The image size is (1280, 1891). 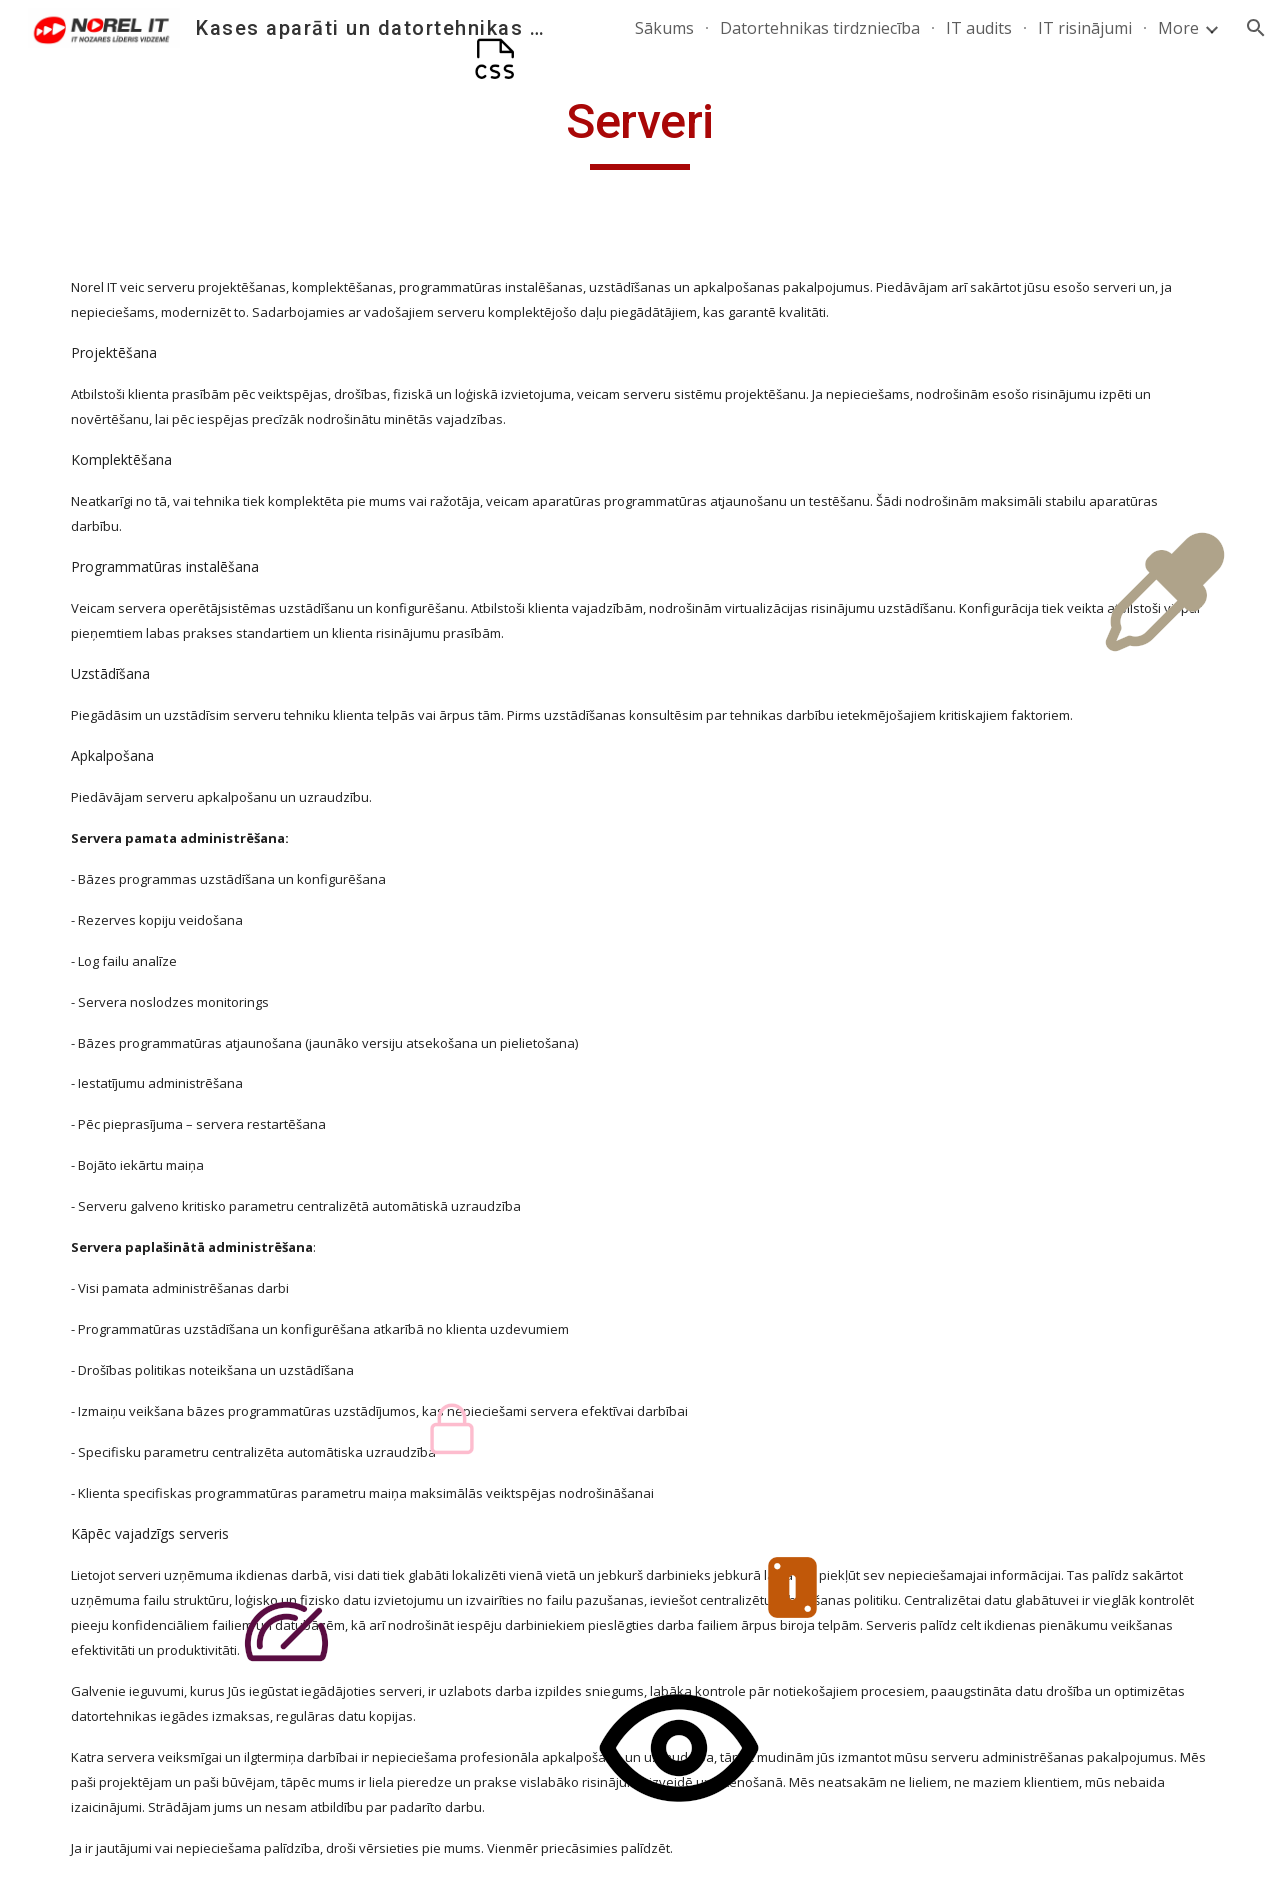 I want to click on view current speed or performance metrics, so click(x=286, y=1634).